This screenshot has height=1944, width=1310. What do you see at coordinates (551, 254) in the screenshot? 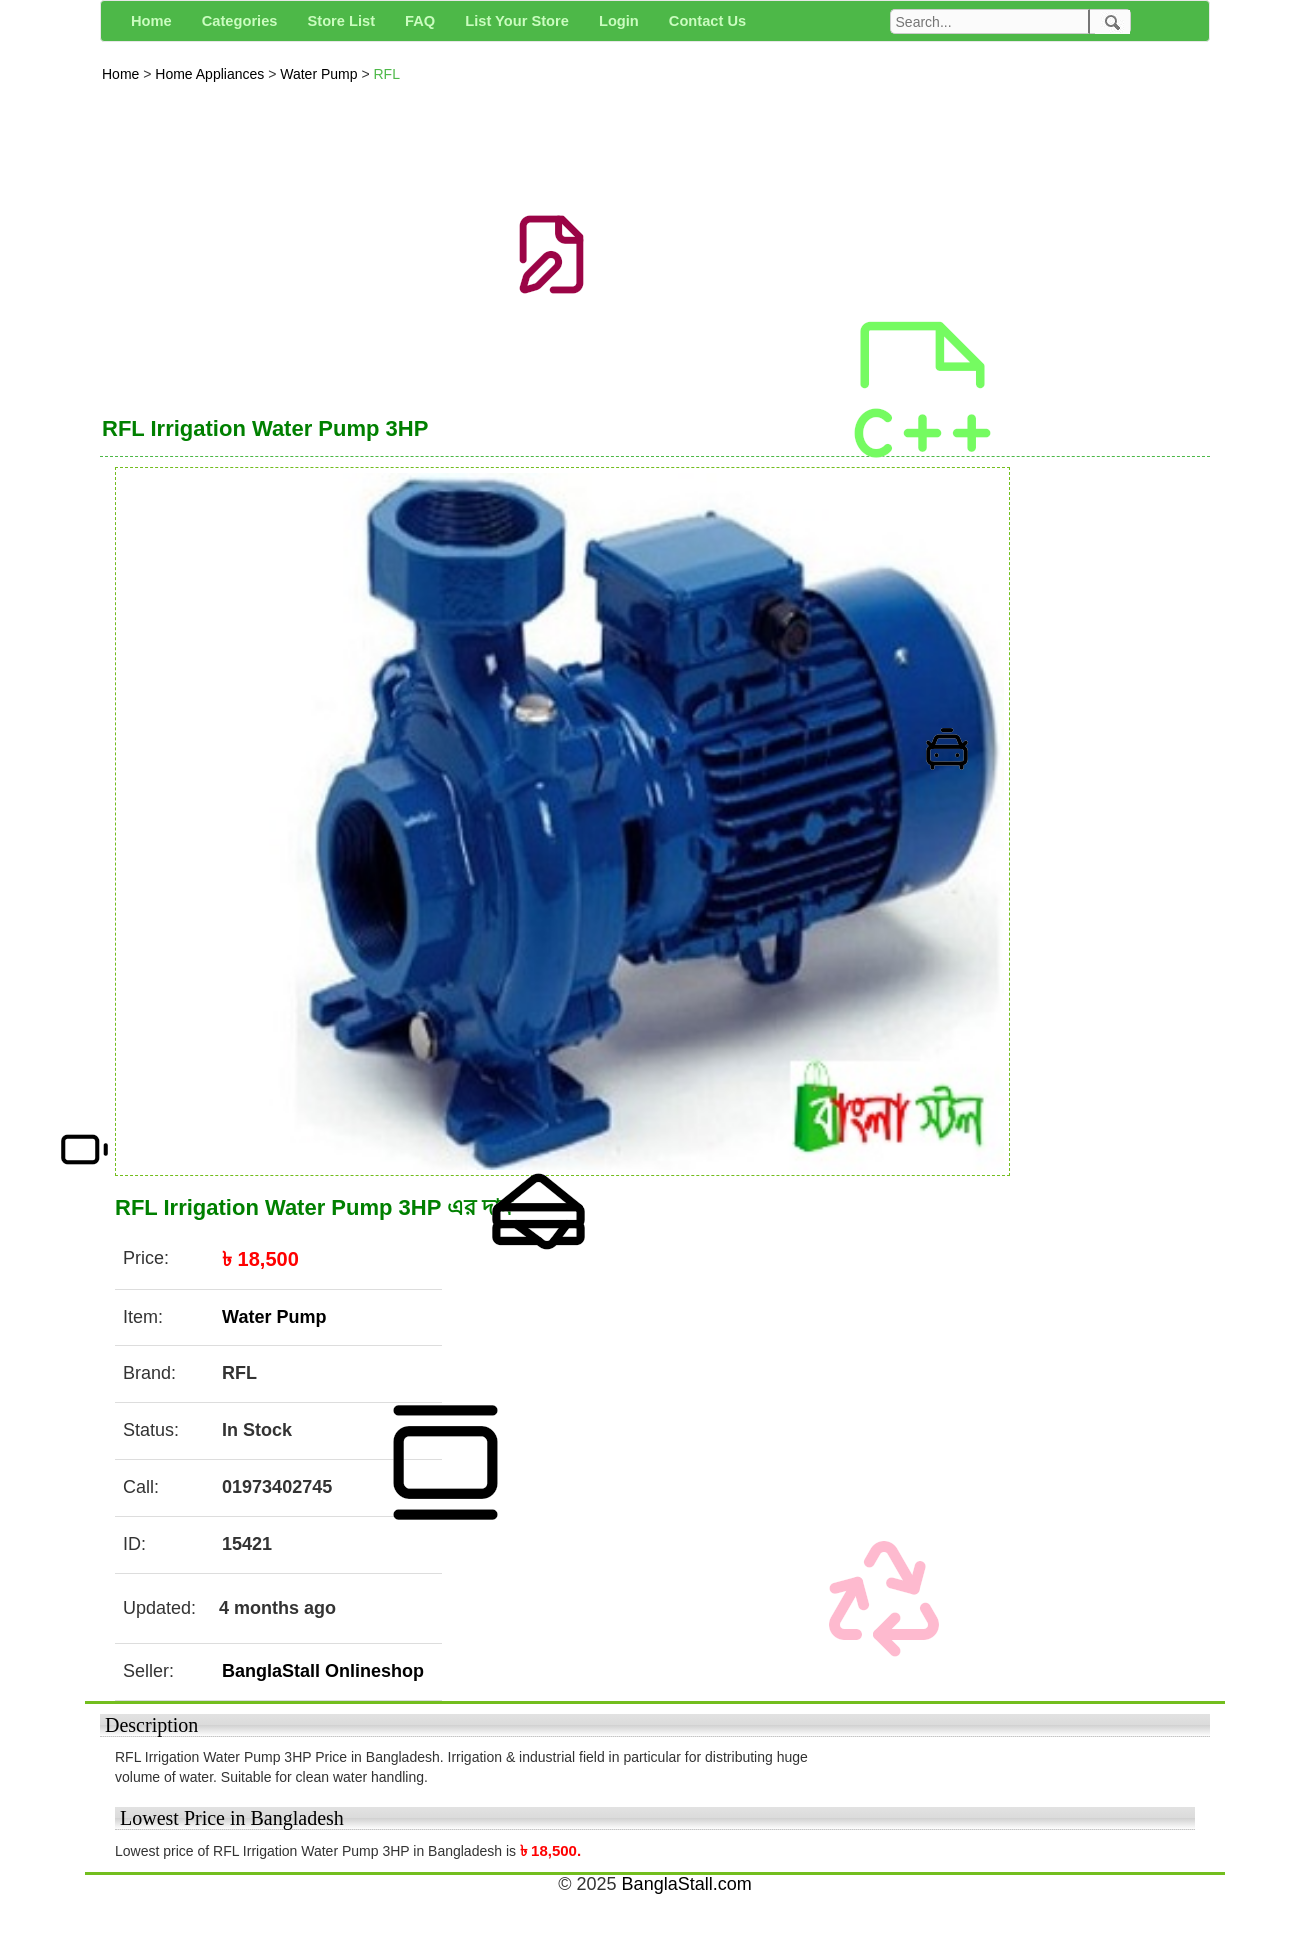
I see `edit this document` at bounding box center [551, 254].